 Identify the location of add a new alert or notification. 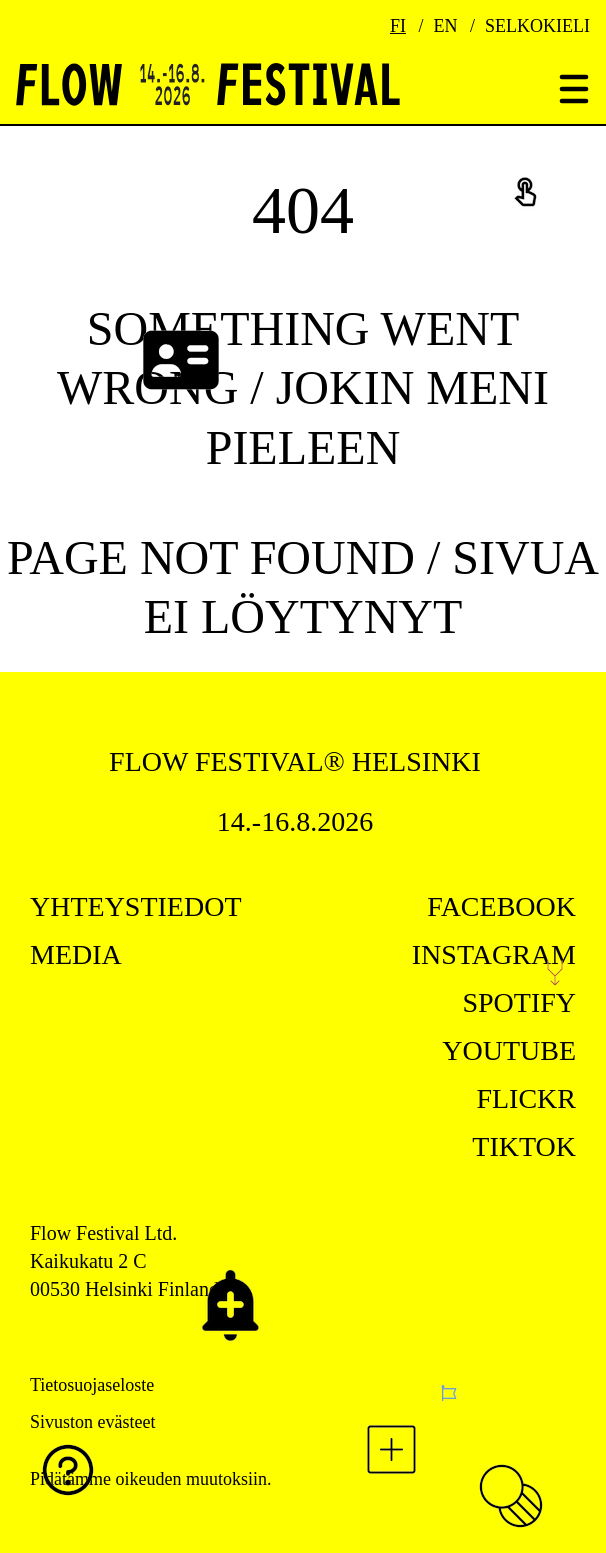
(230, 1304).